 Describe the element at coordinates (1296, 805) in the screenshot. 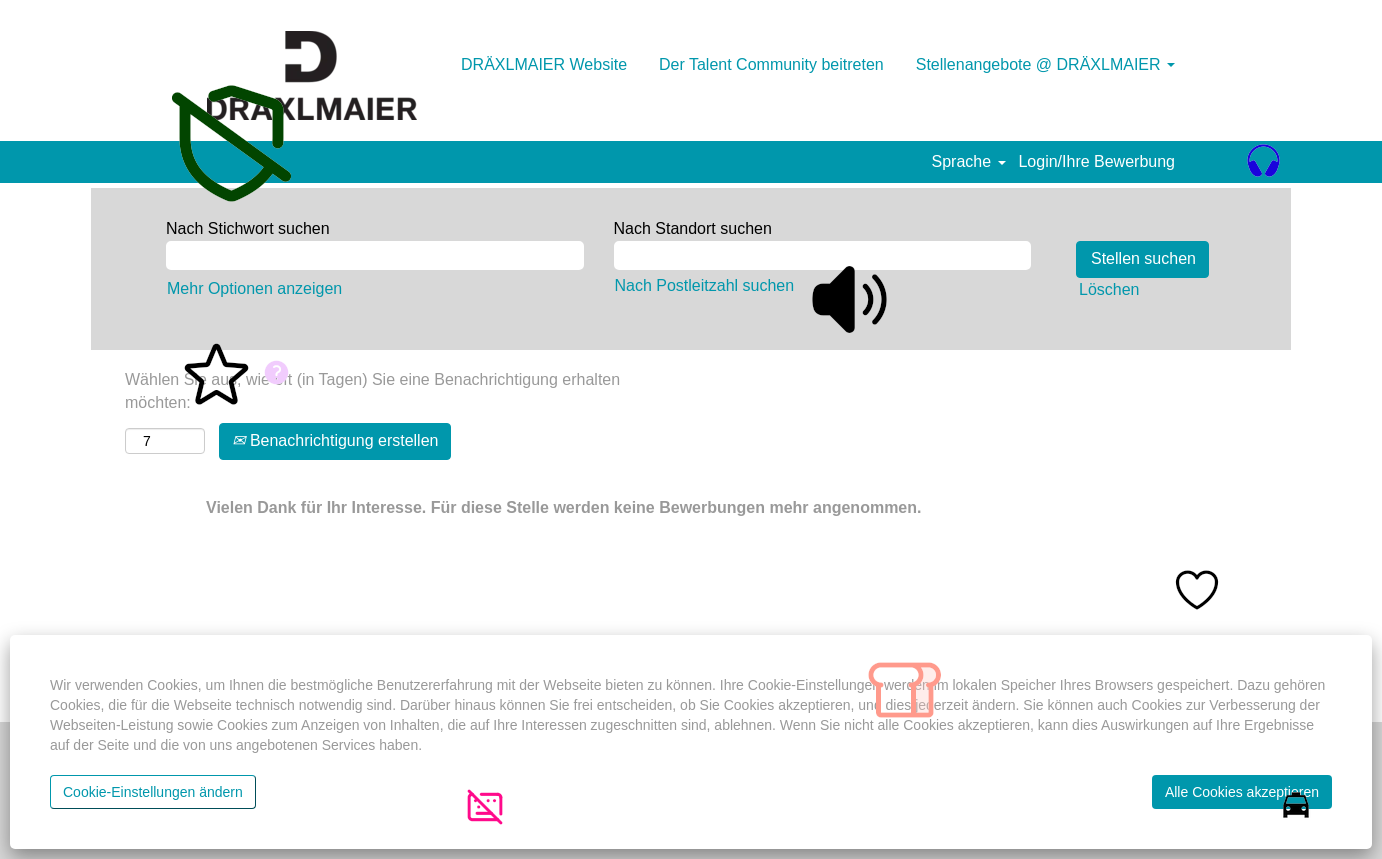

I see `request a taxi or rideshare` at that location.